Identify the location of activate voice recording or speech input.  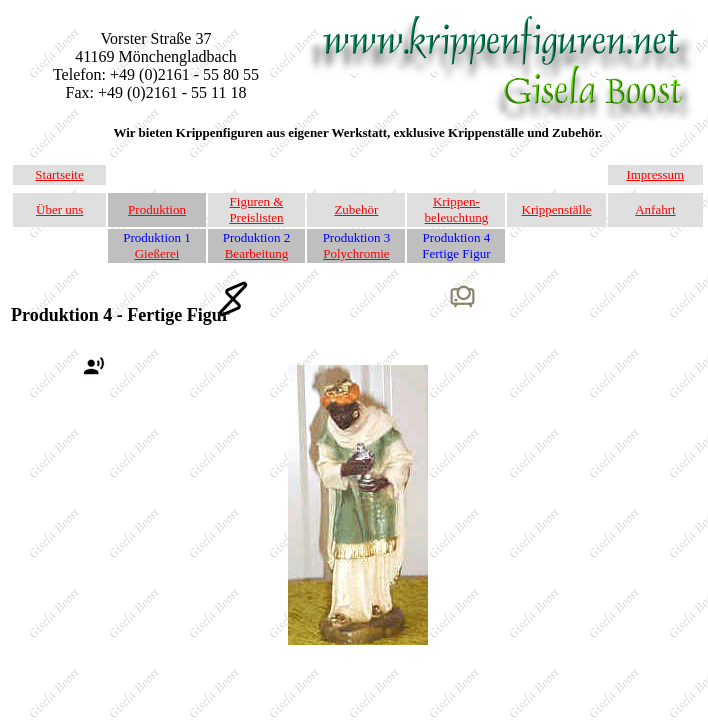
(94, 366).